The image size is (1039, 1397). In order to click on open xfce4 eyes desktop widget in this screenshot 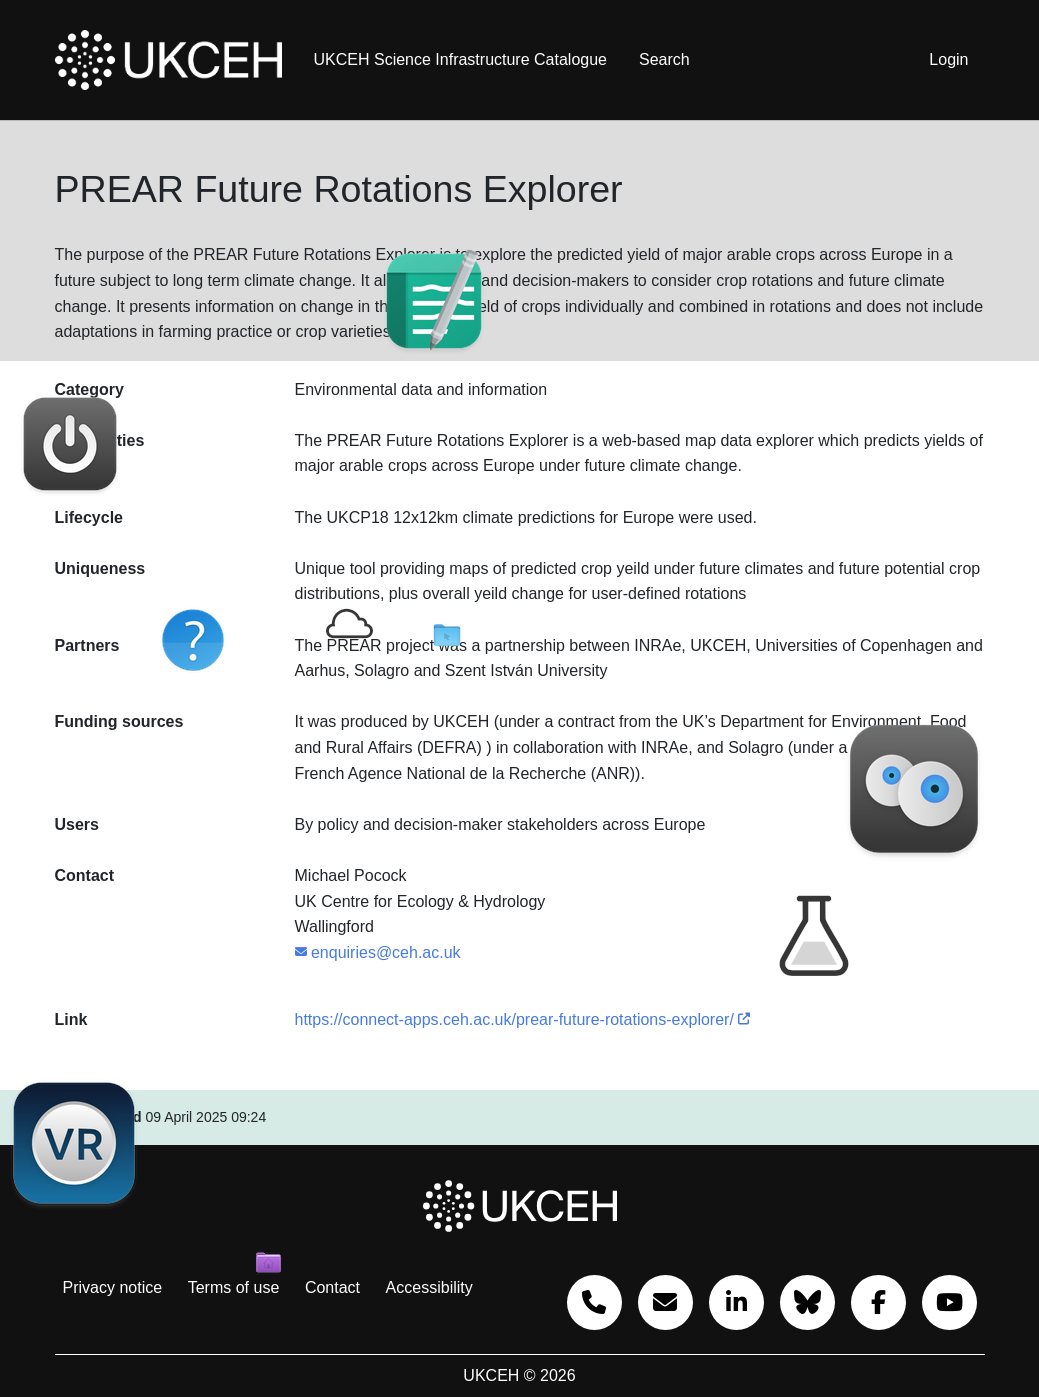, I will do `click(914, 789)`.